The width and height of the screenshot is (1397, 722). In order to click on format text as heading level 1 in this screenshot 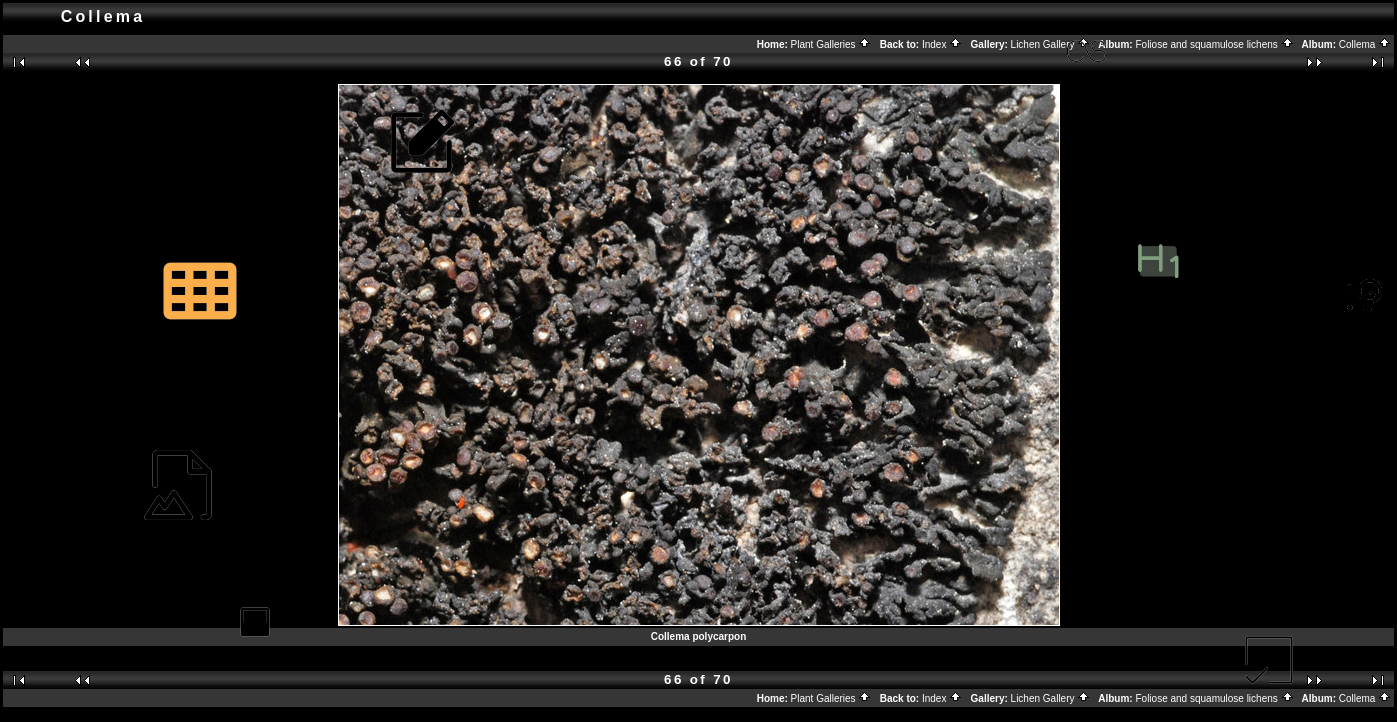, I will do `click(1157, 260)`.